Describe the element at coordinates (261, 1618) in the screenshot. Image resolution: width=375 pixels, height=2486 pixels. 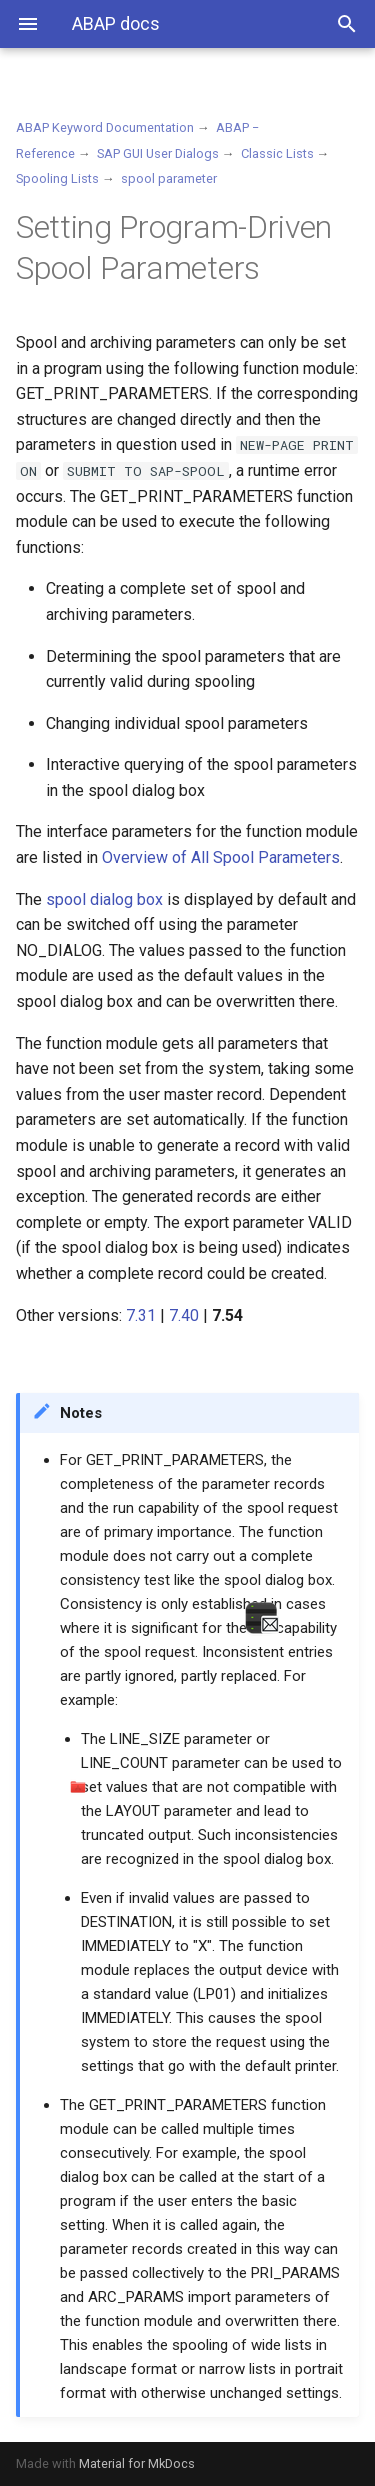
I see `configure mail server settings` at that location.